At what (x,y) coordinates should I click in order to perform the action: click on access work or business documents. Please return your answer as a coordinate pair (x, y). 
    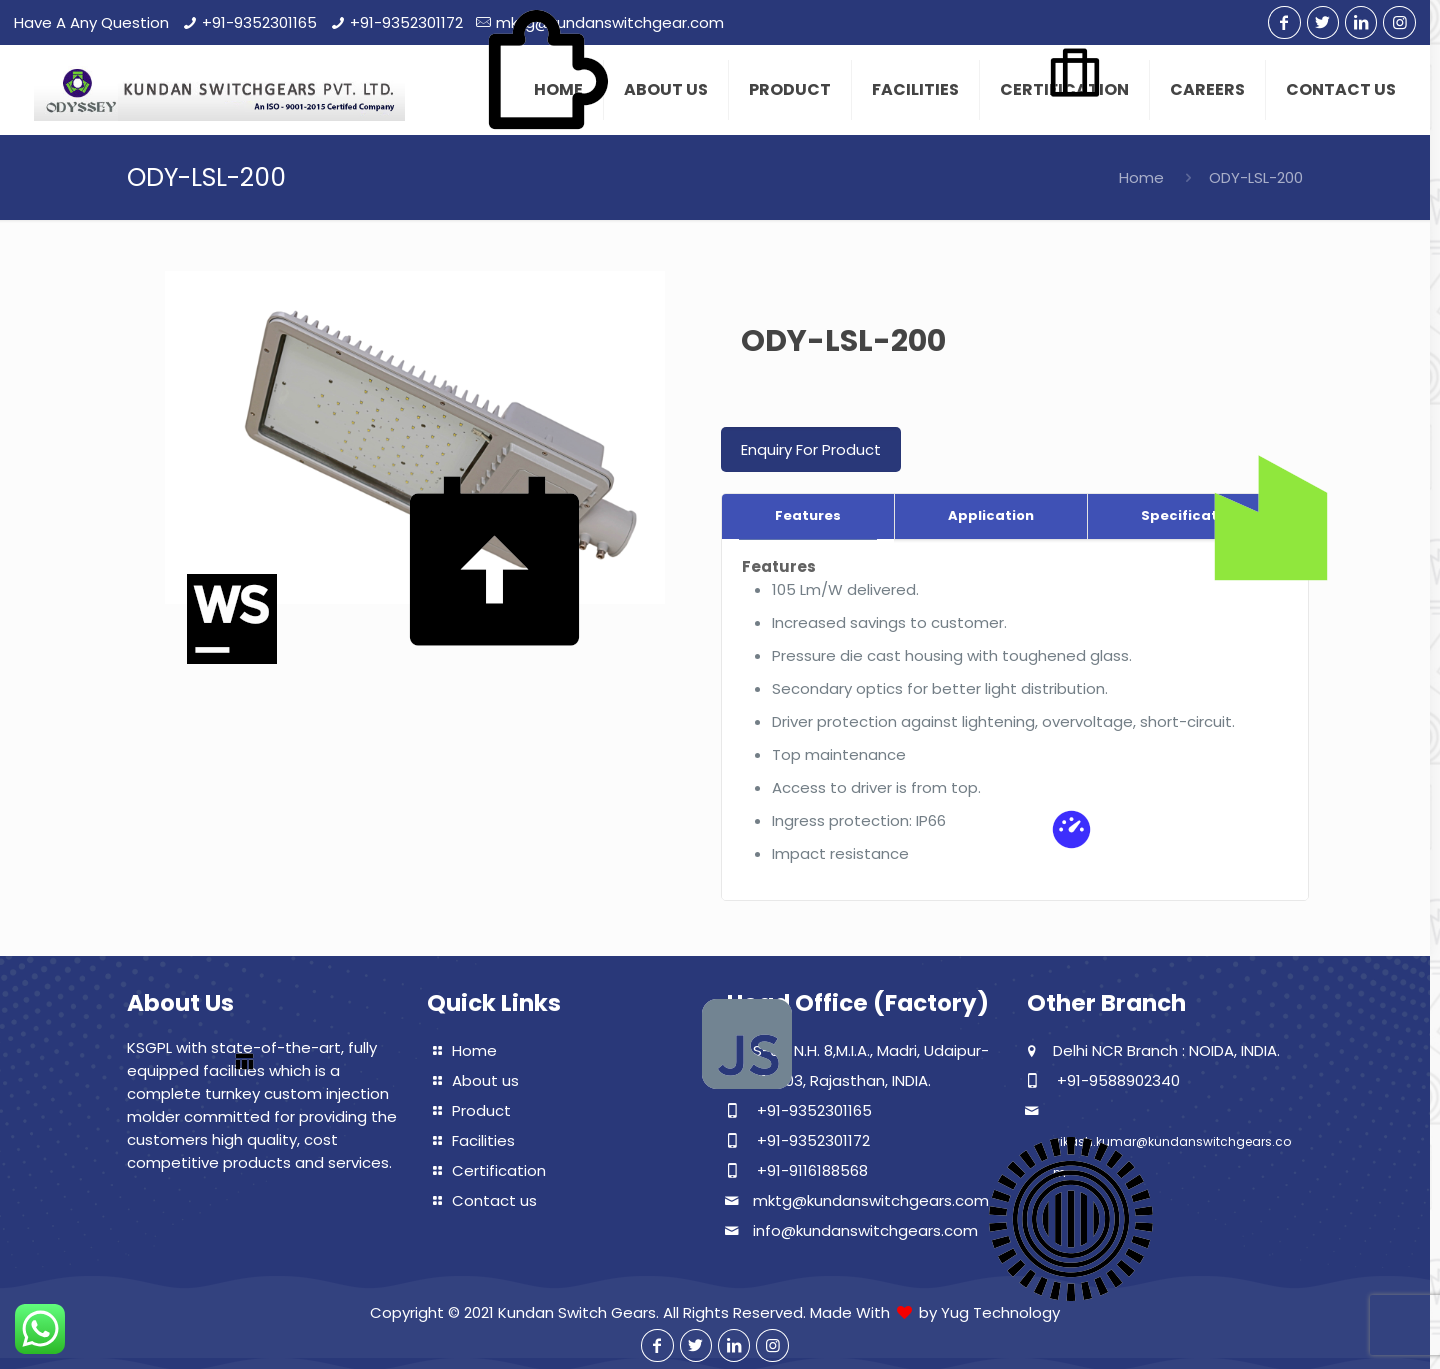
    Looking at the image, I should click on (1075, 75).